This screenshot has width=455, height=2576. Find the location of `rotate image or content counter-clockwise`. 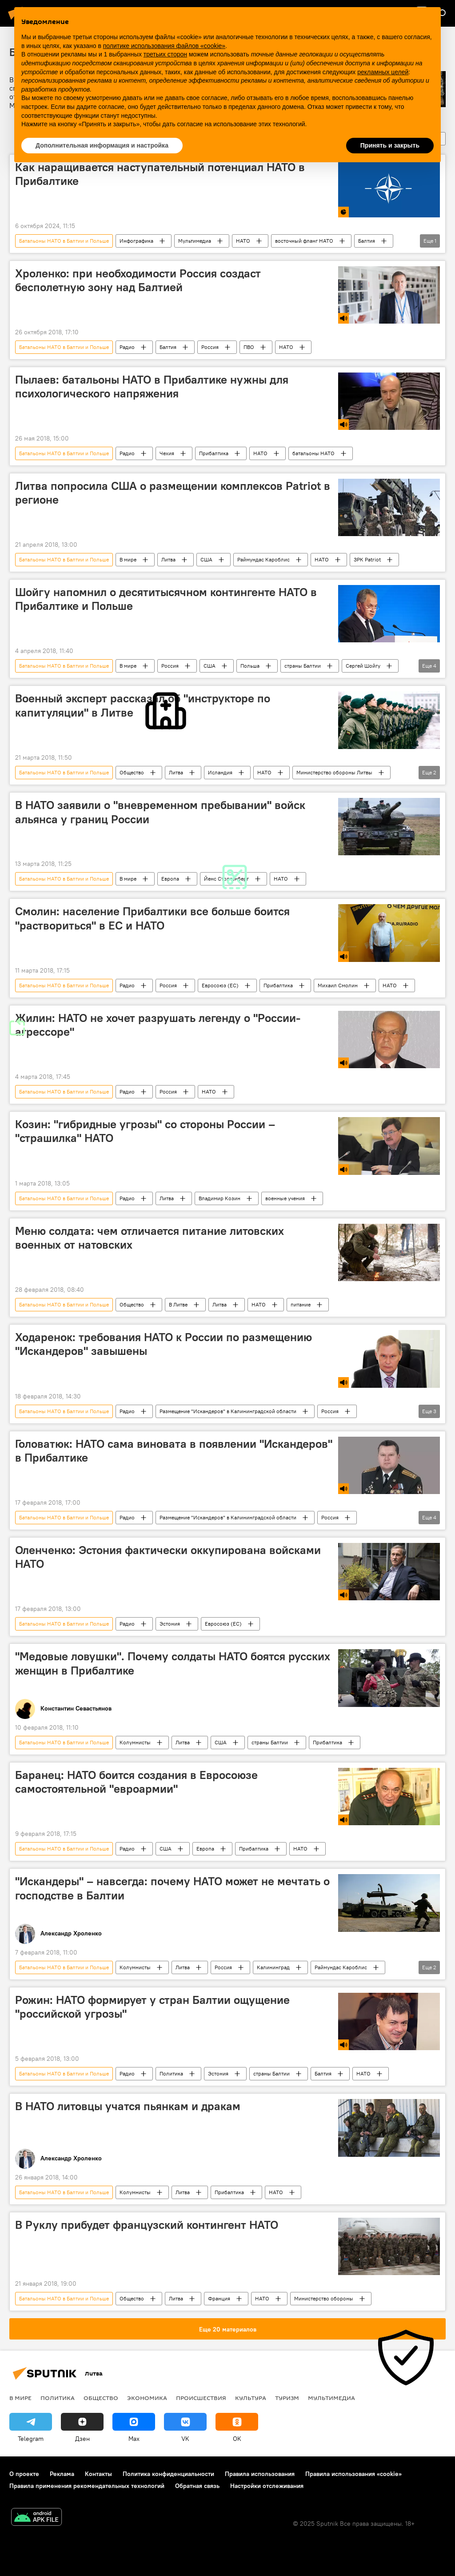

rotate image or content counter-clockwise is located at coordinates (17, 1027).